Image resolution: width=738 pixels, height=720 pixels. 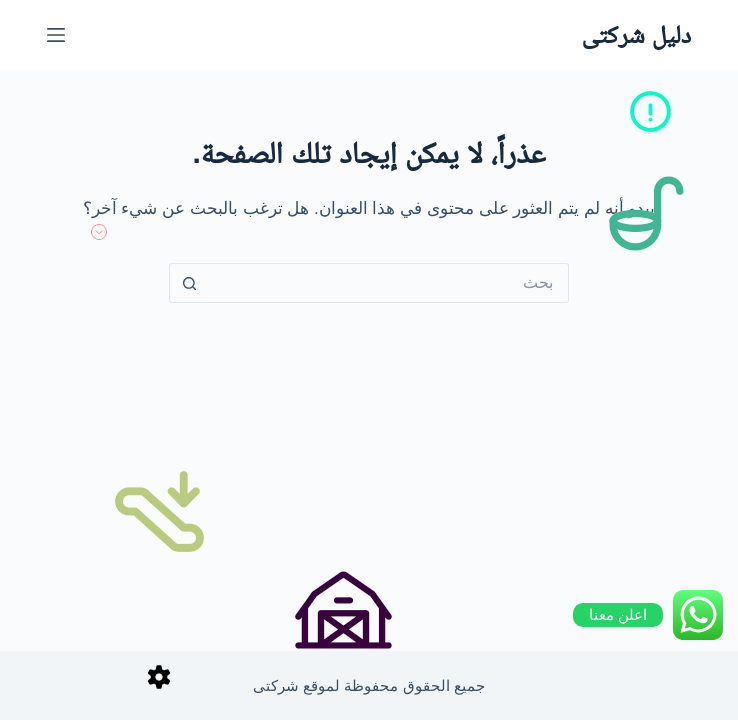 What do you see at coordinates (159, 511) in the screenshot?
I see `indicates escalator going down` at bounding box center [159, 511].